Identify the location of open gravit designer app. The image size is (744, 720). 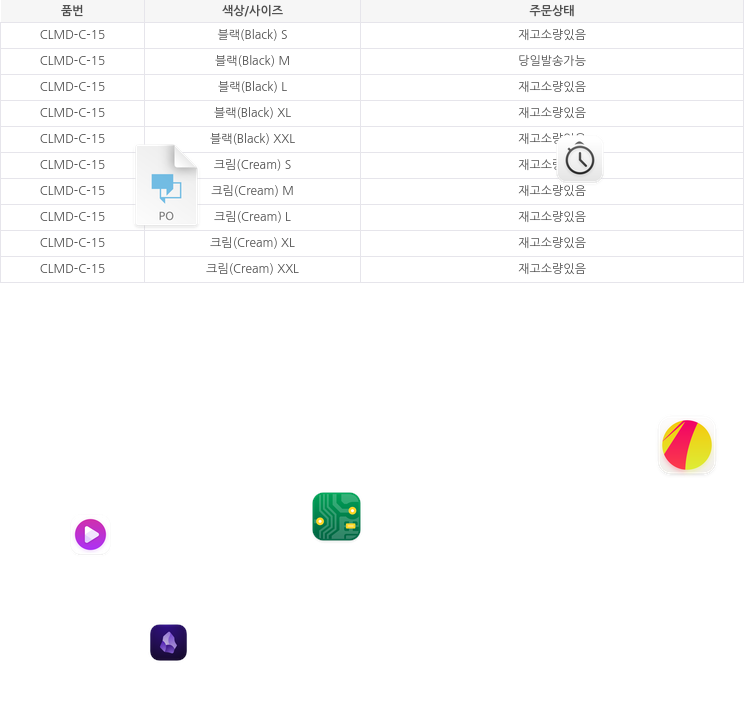
(687, 445).